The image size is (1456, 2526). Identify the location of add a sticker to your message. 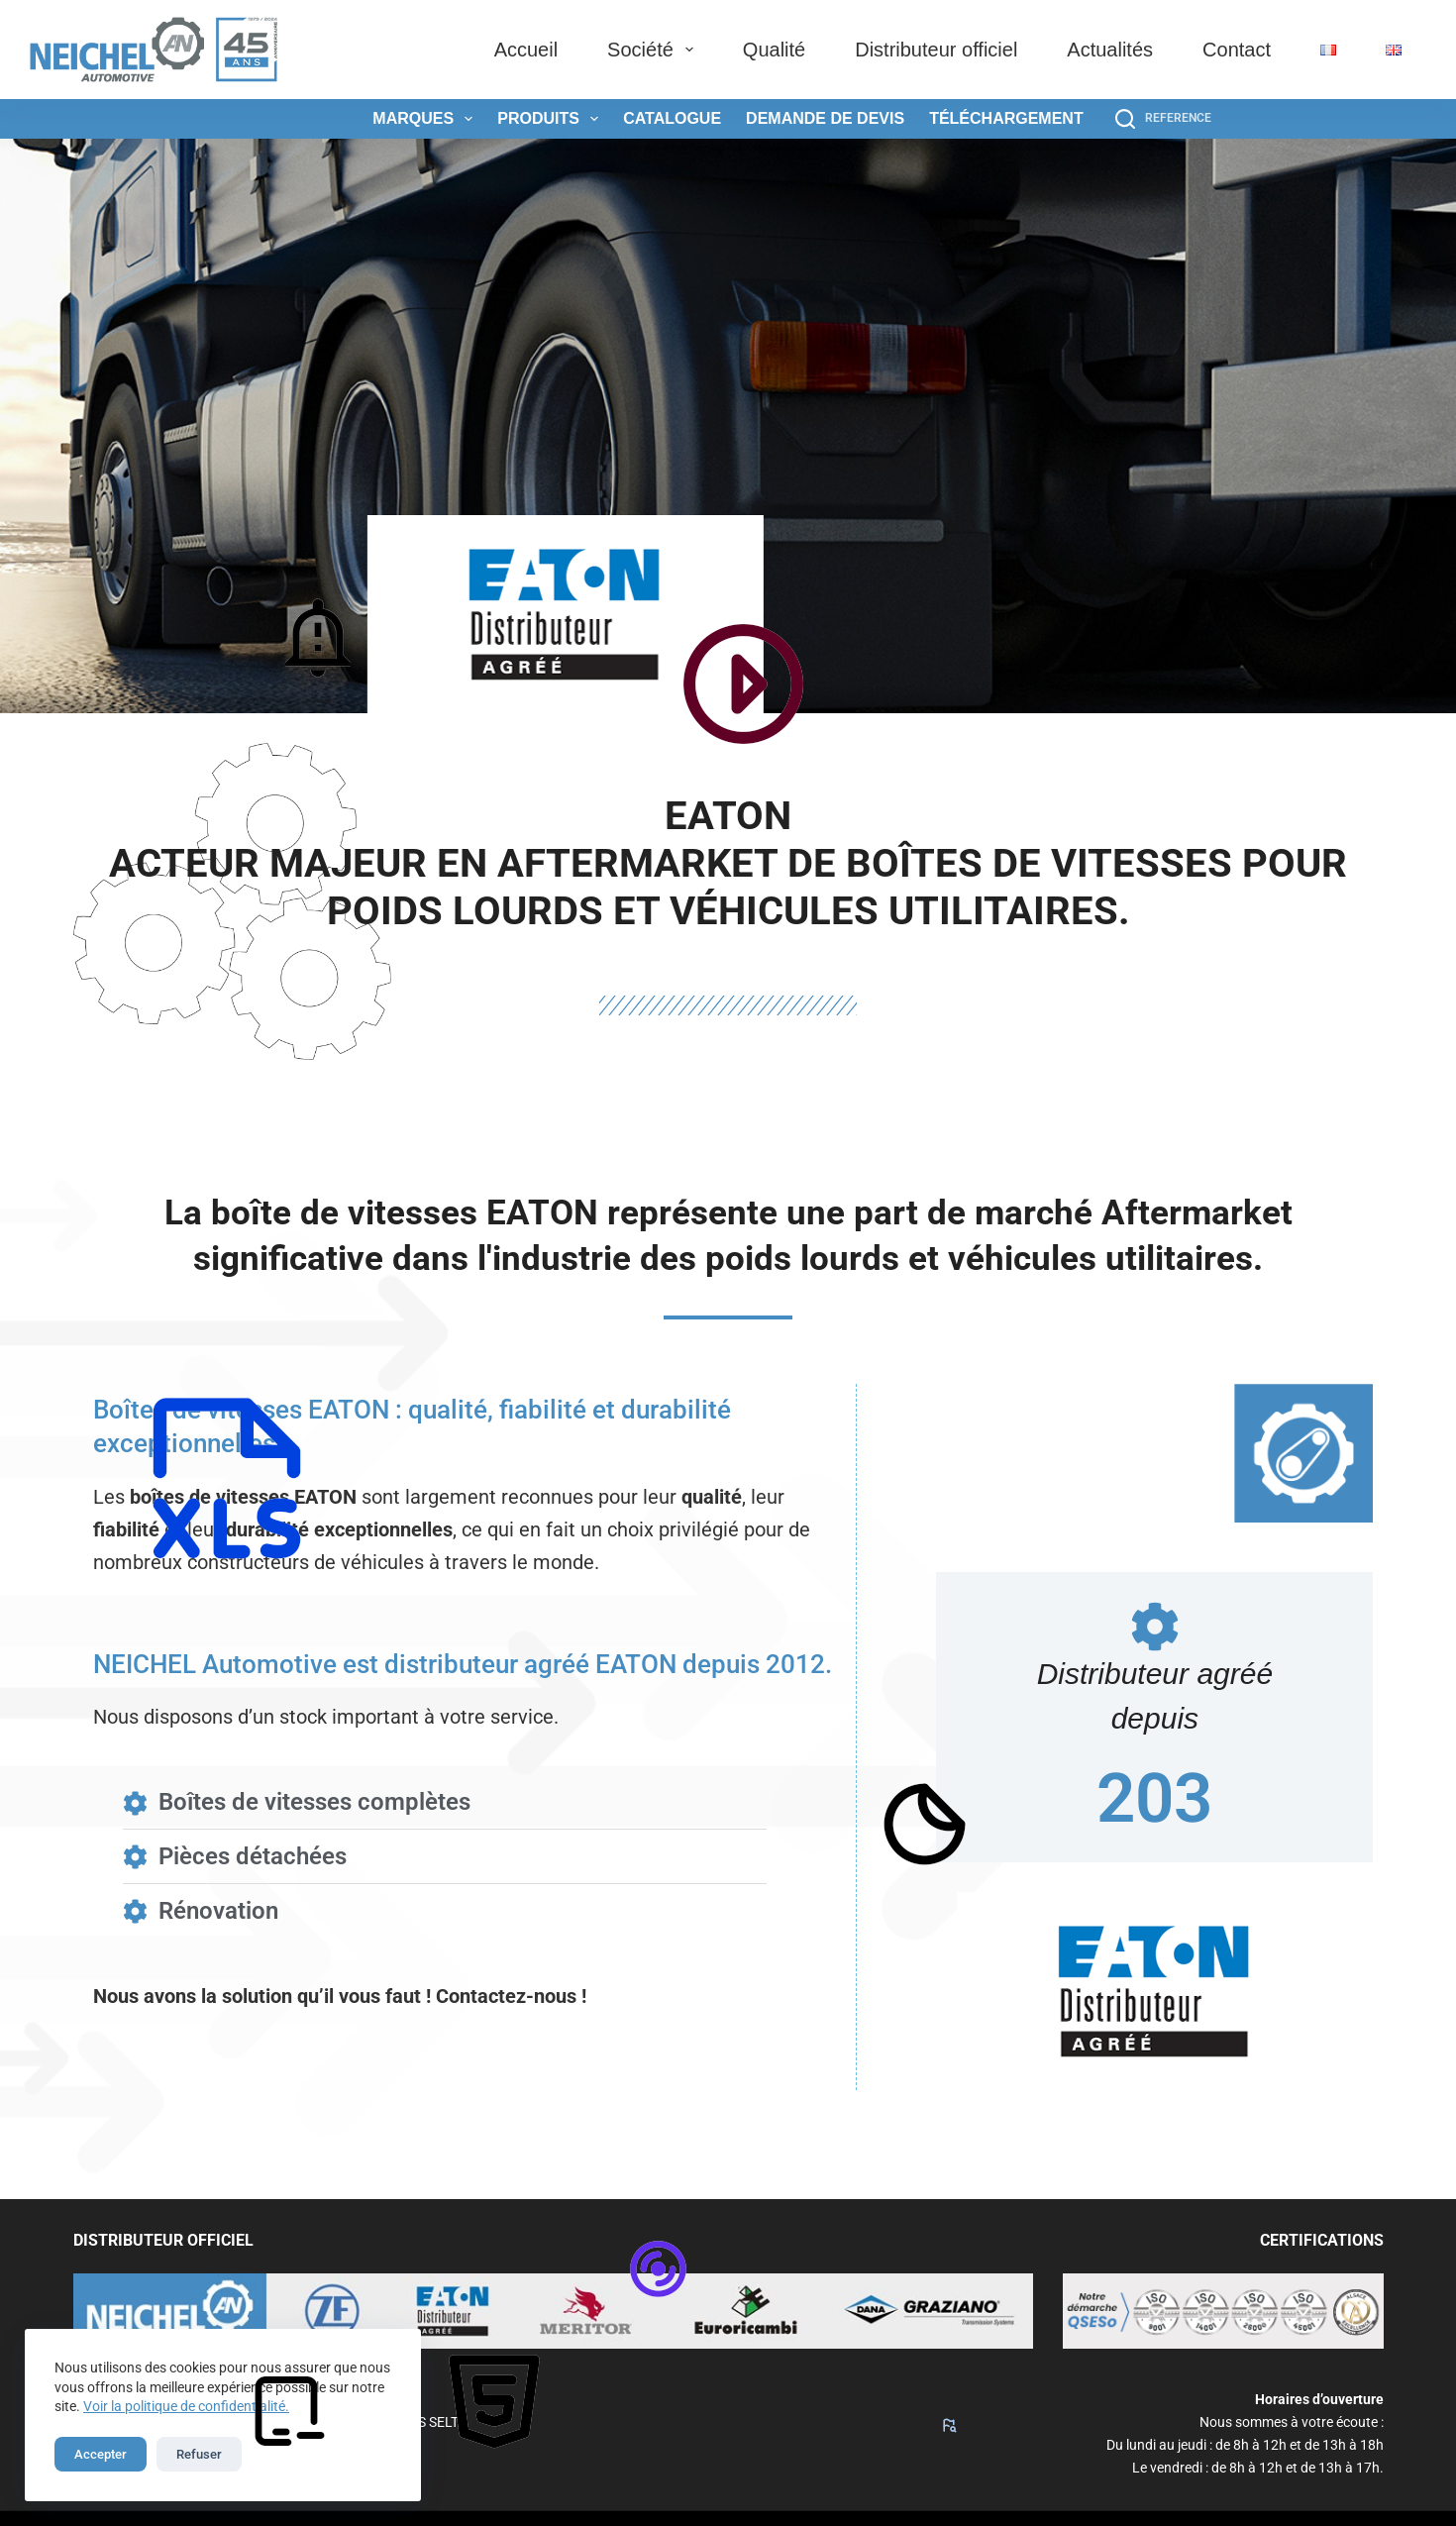
(924, 1824).